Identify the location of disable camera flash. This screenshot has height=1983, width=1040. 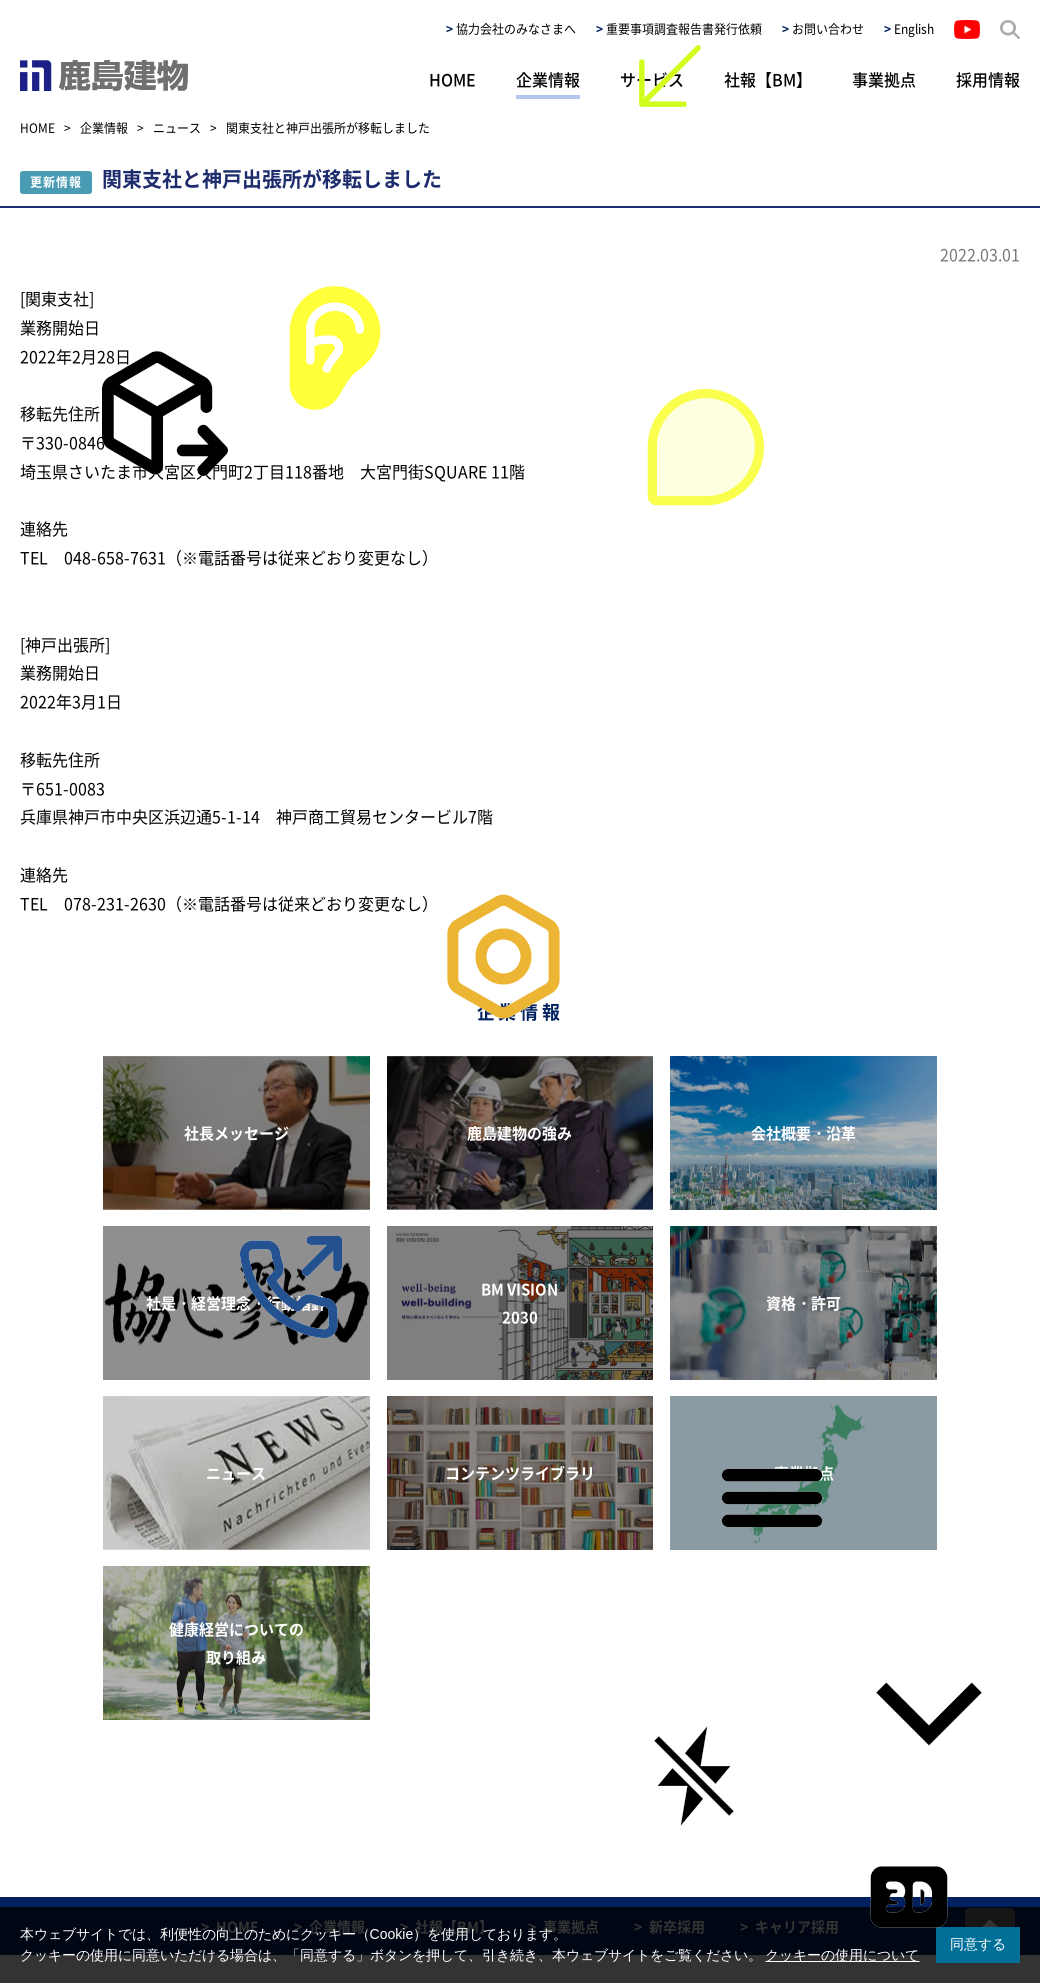
(694, 1776).